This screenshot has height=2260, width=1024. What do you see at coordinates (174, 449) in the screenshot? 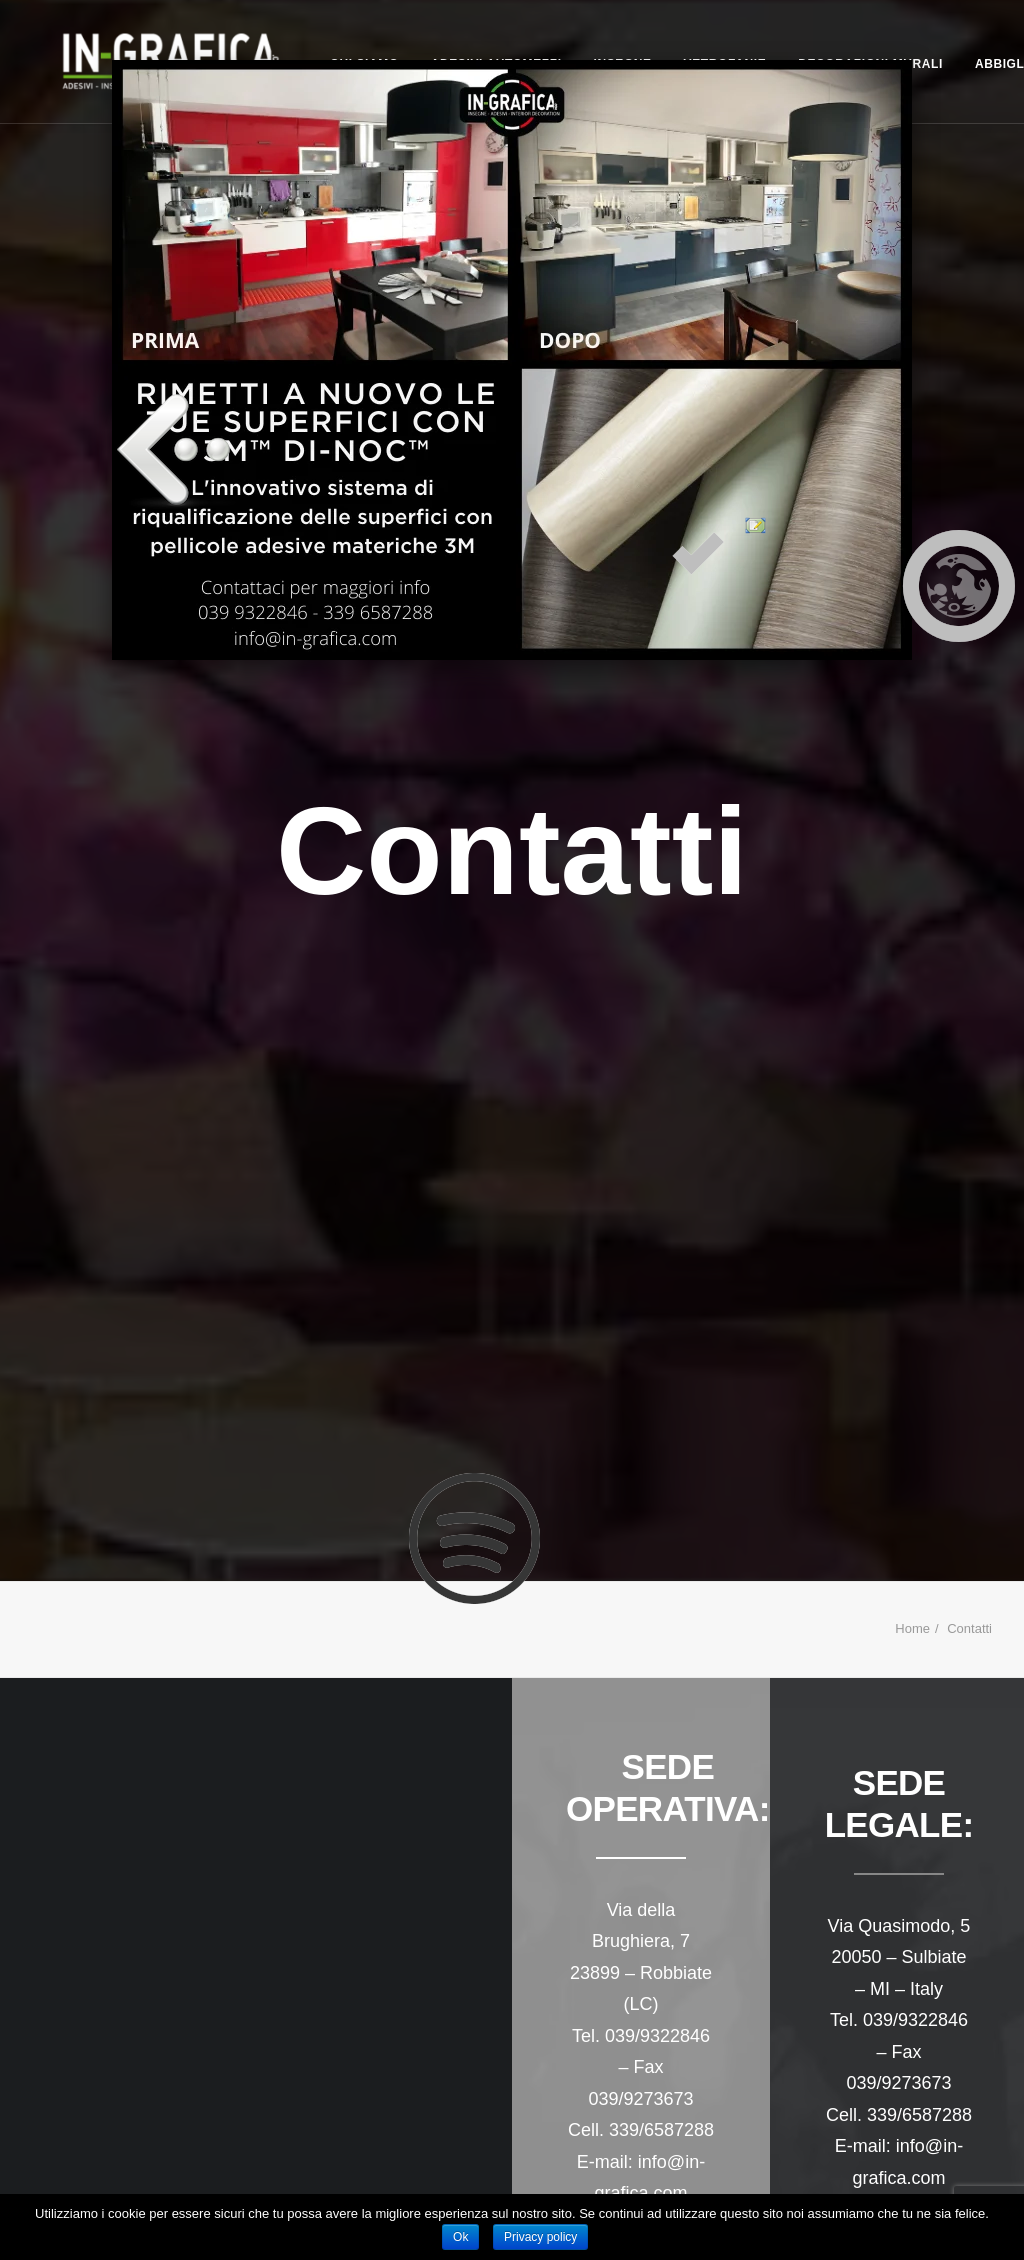
I see `go back to the previous screen or page` at bounding box center [174, 449].